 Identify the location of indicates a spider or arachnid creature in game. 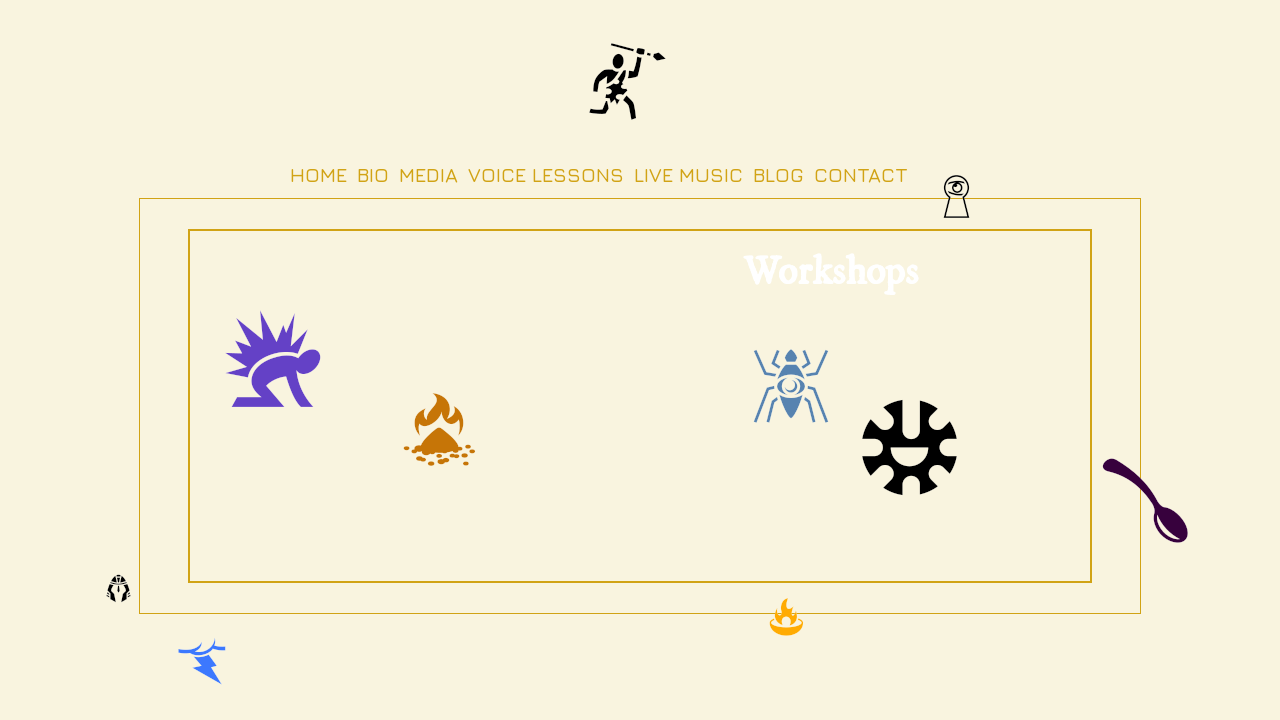
(791, 386).